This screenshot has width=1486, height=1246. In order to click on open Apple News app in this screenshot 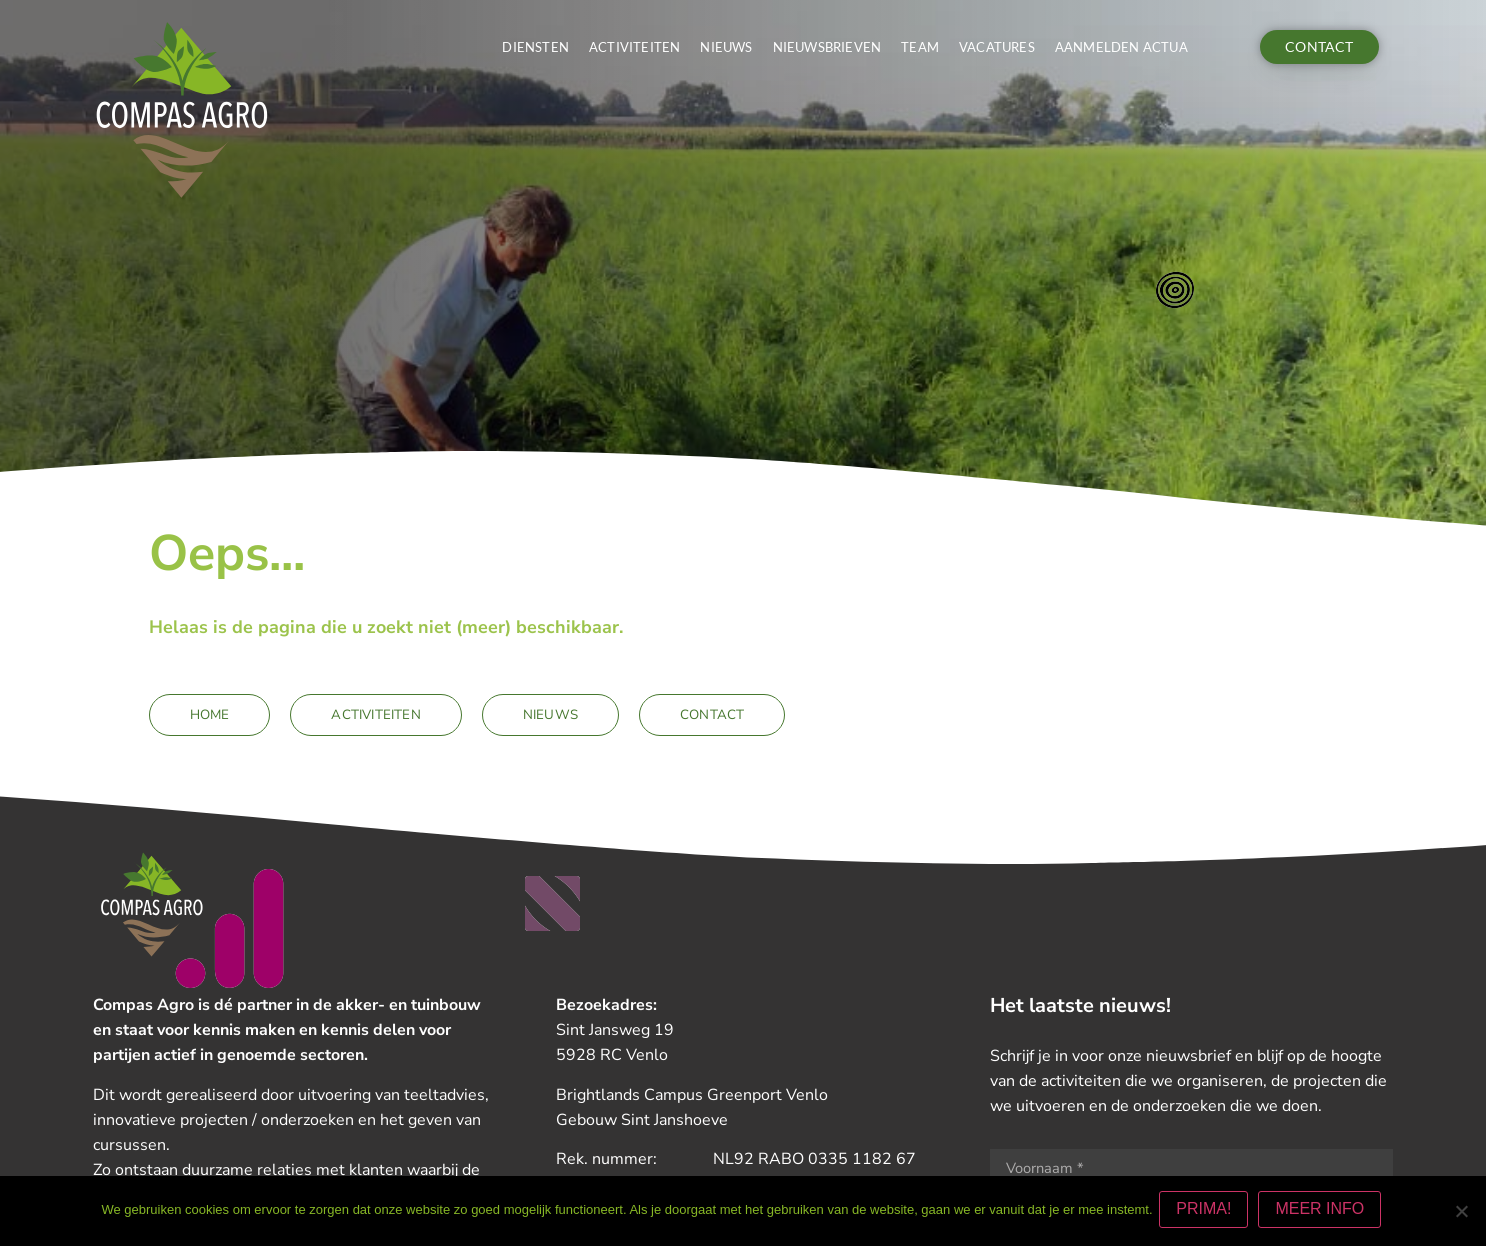, I will do `click(552, 903)`.